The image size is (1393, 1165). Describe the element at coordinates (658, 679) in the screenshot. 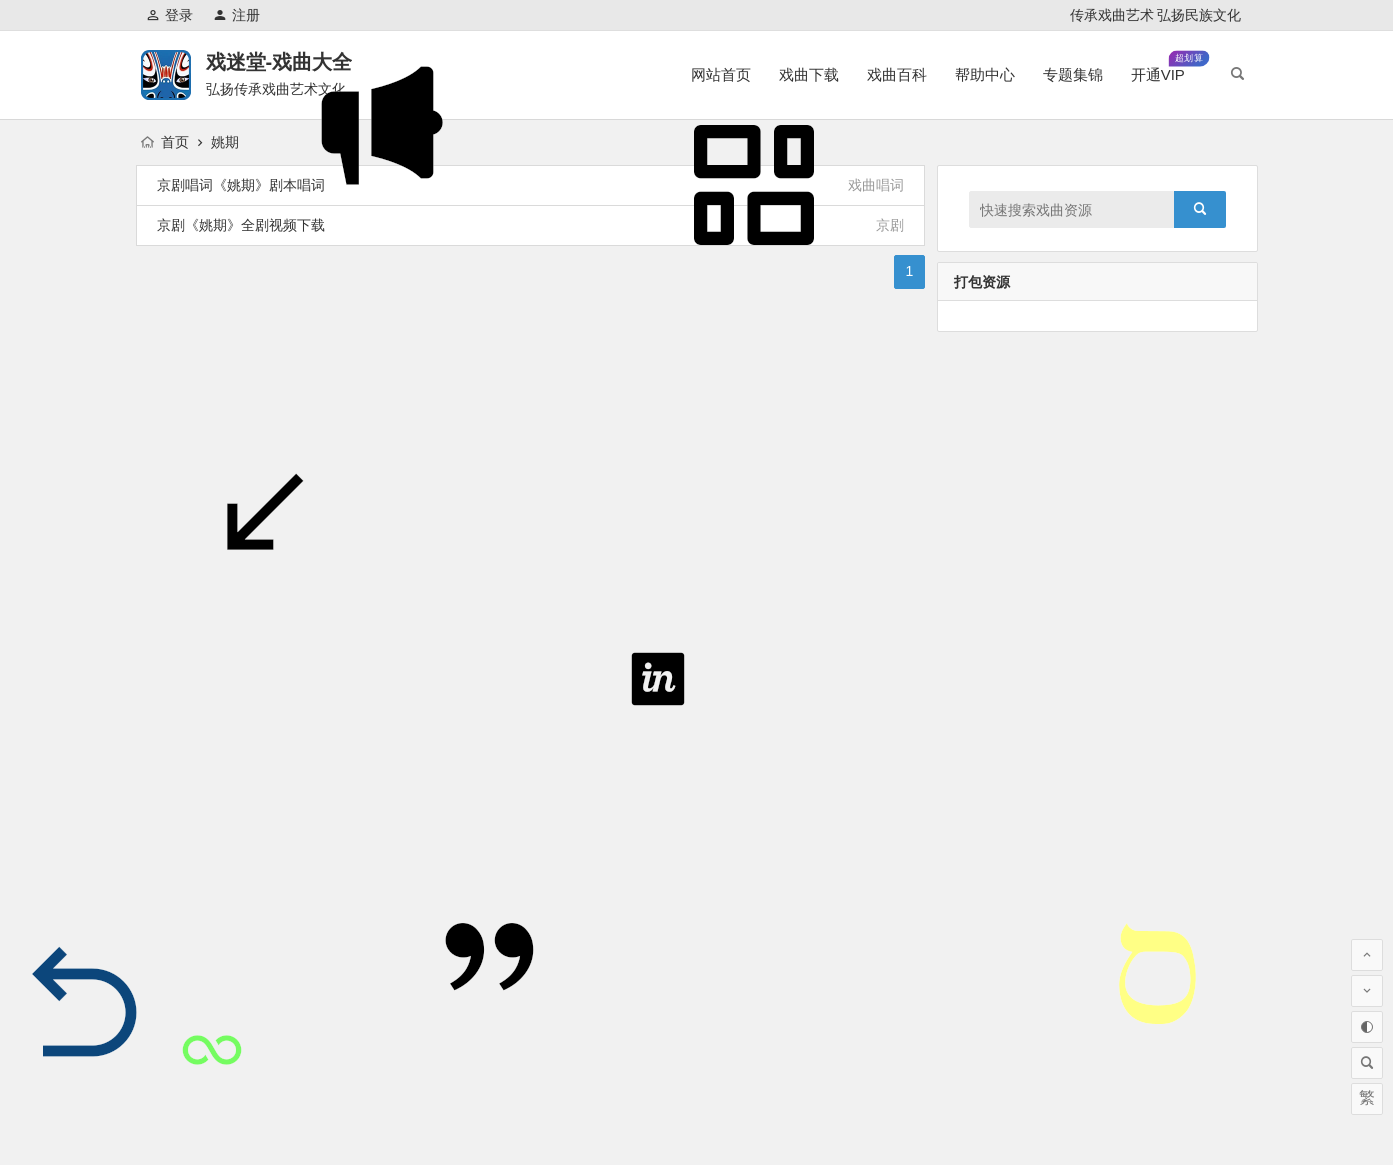

I see `open InVision app` at that location.